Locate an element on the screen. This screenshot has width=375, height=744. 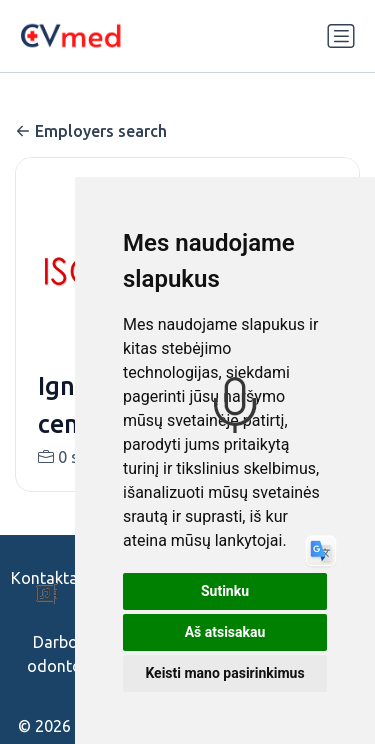
access sound card or audio device settings is located at coordinates (46, 593).